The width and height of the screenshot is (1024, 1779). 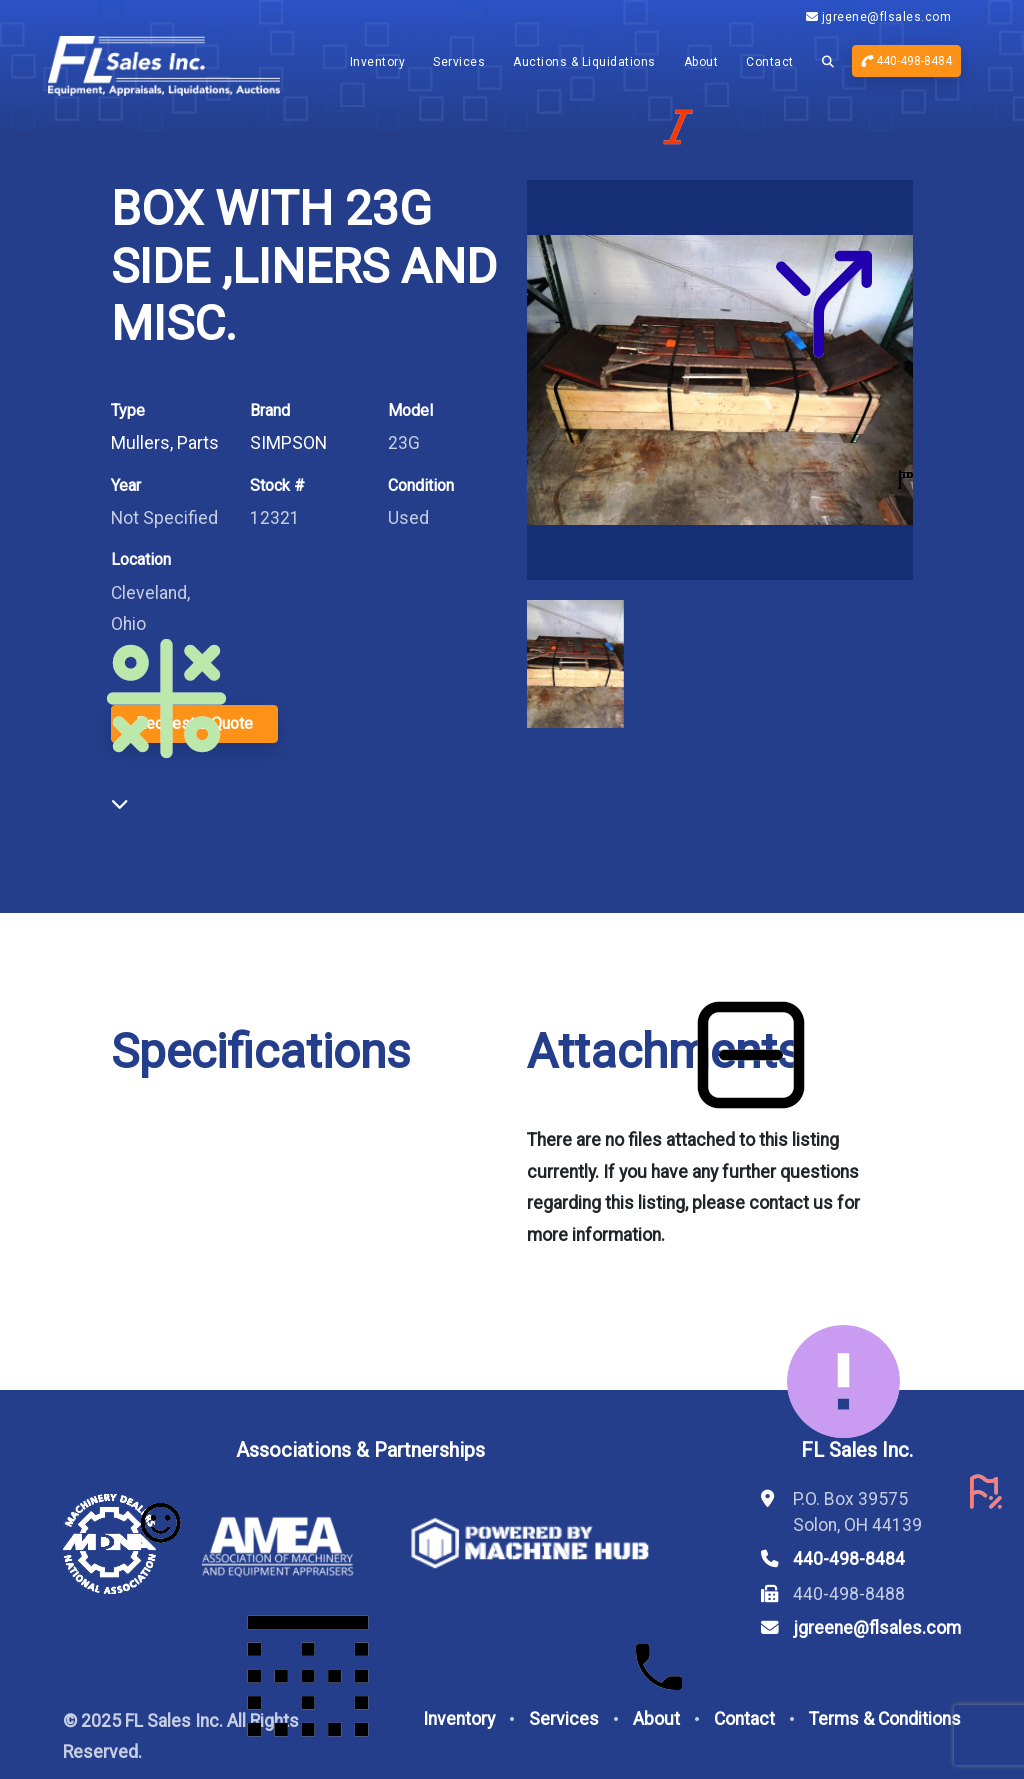 I want to click on add an emoji or reaction to a message, so click(x=161, y=1523).